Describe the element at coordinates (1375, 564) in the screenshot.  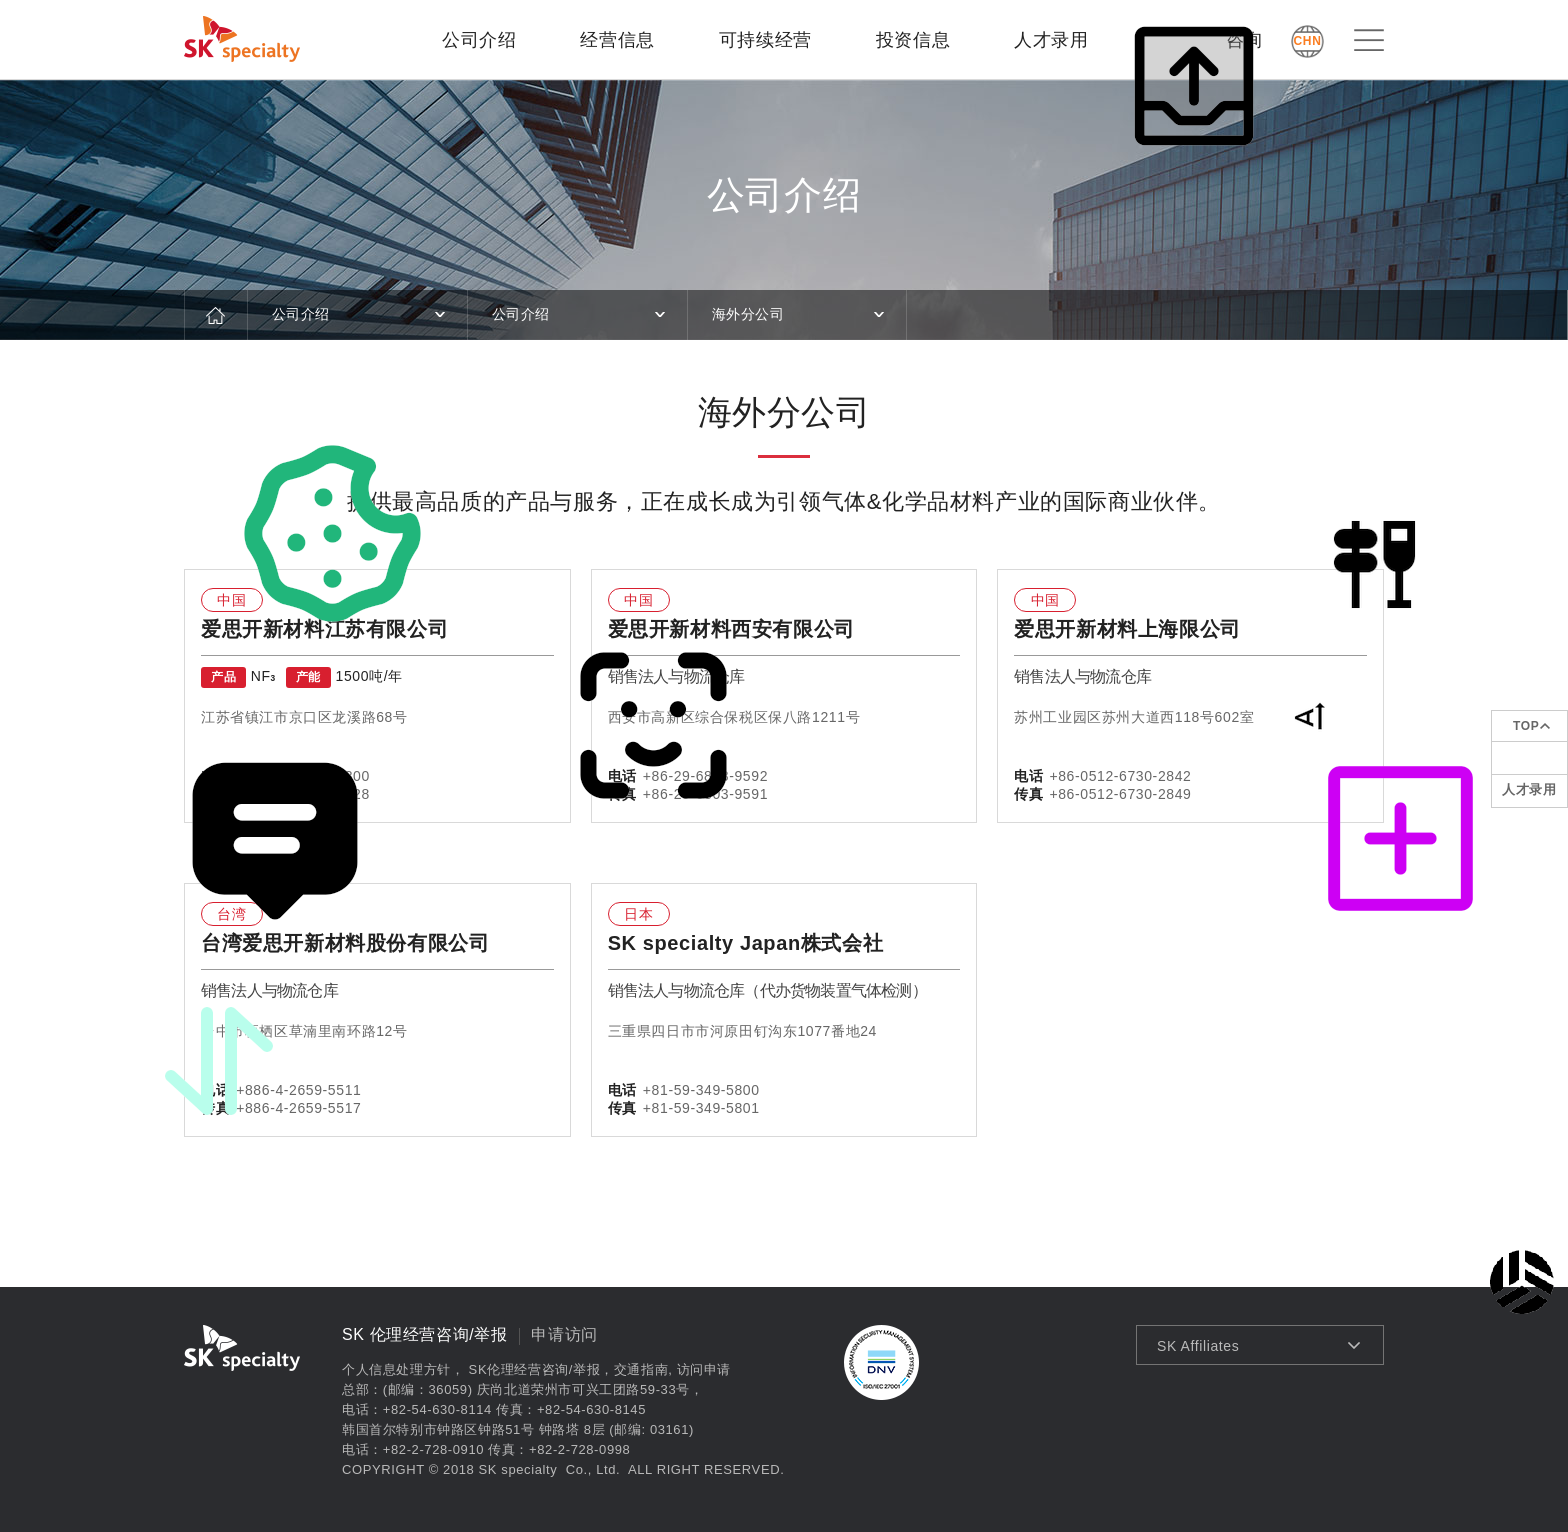
I see `browse tapas or small plates menu` at that location.